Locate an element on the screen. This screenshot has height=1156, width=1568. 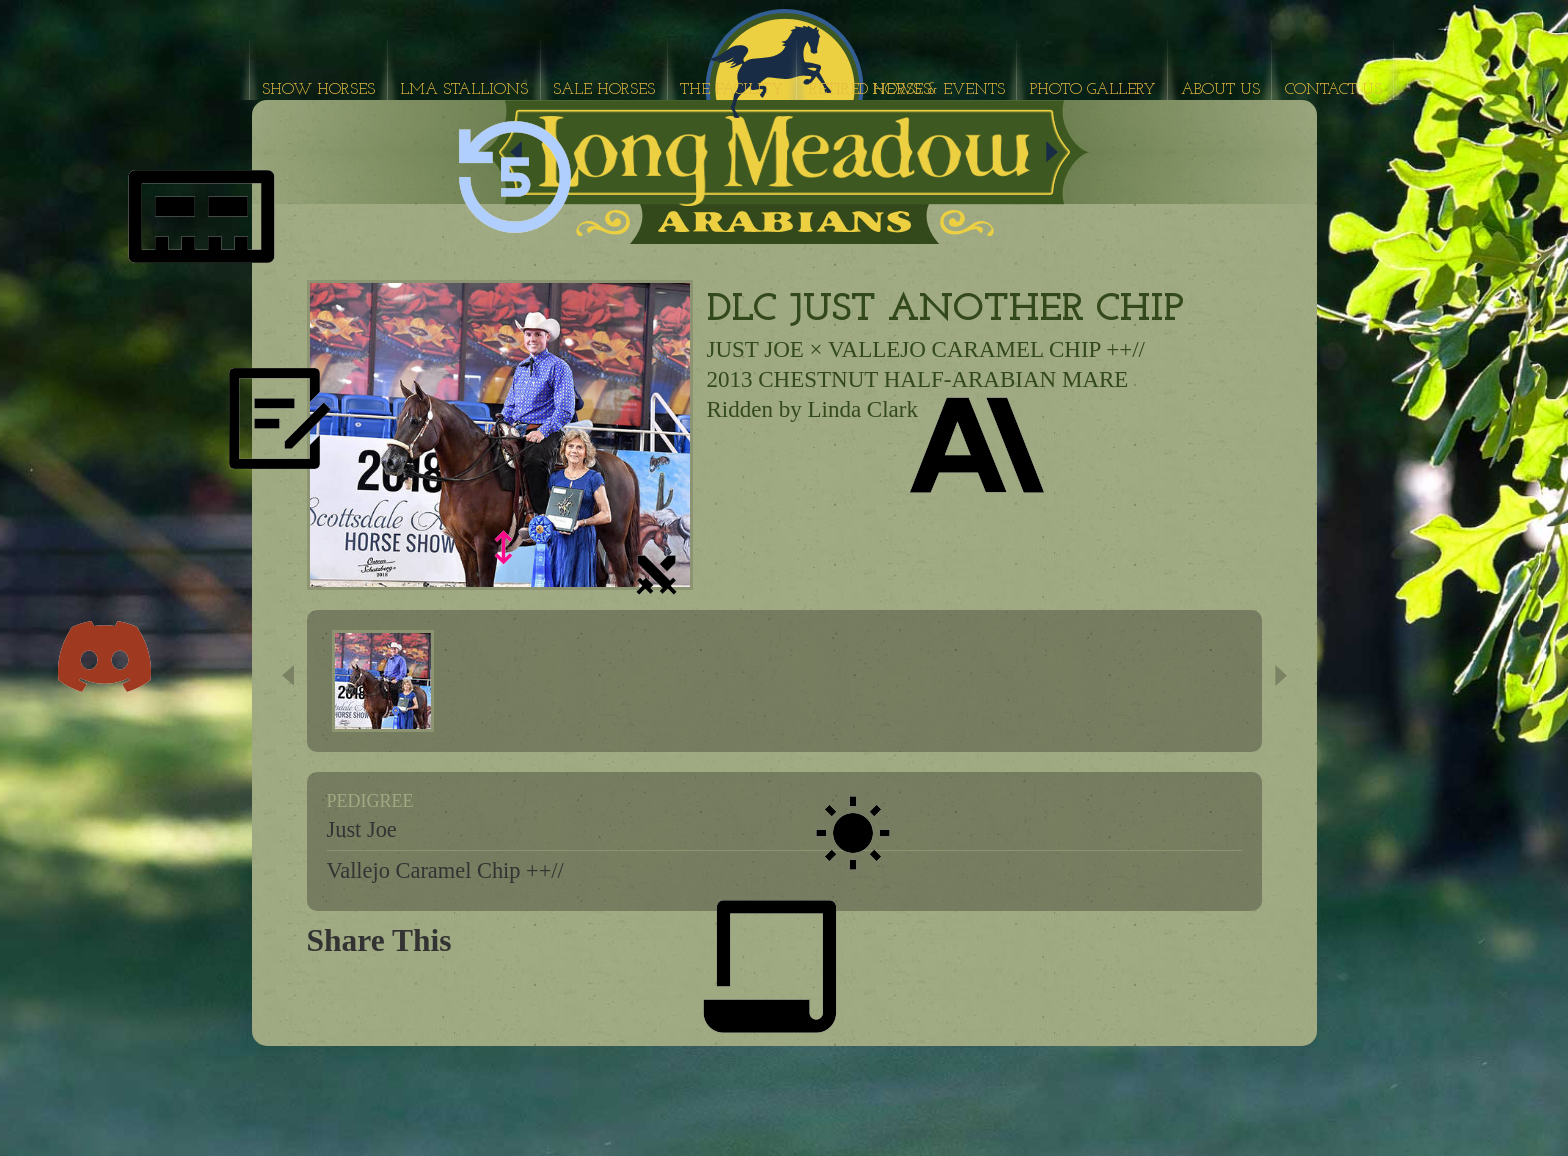
view RAM or memory usage is located at coordinates (201, 216).